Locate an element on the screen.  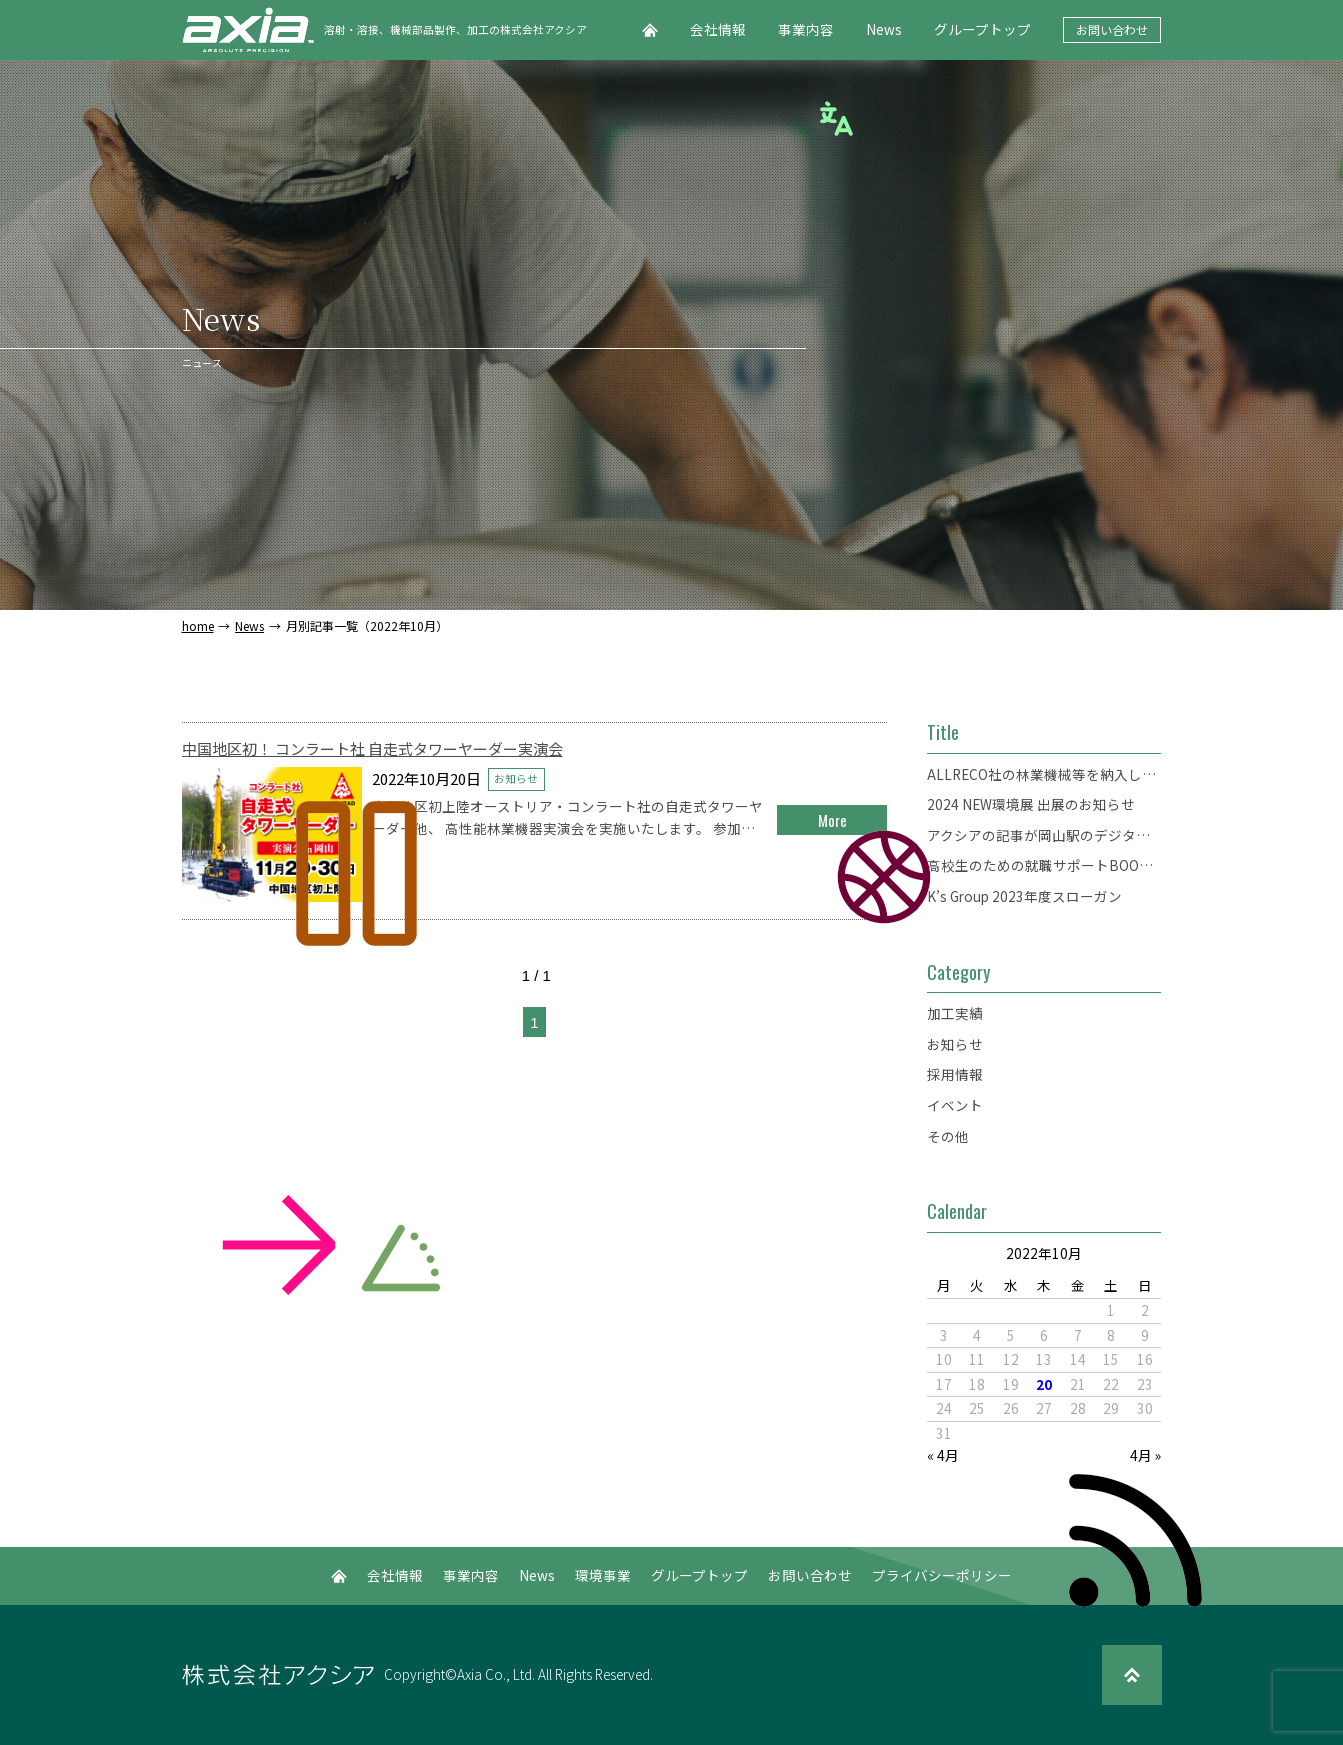
switch to column view layout is located at coordinates (356, 873).